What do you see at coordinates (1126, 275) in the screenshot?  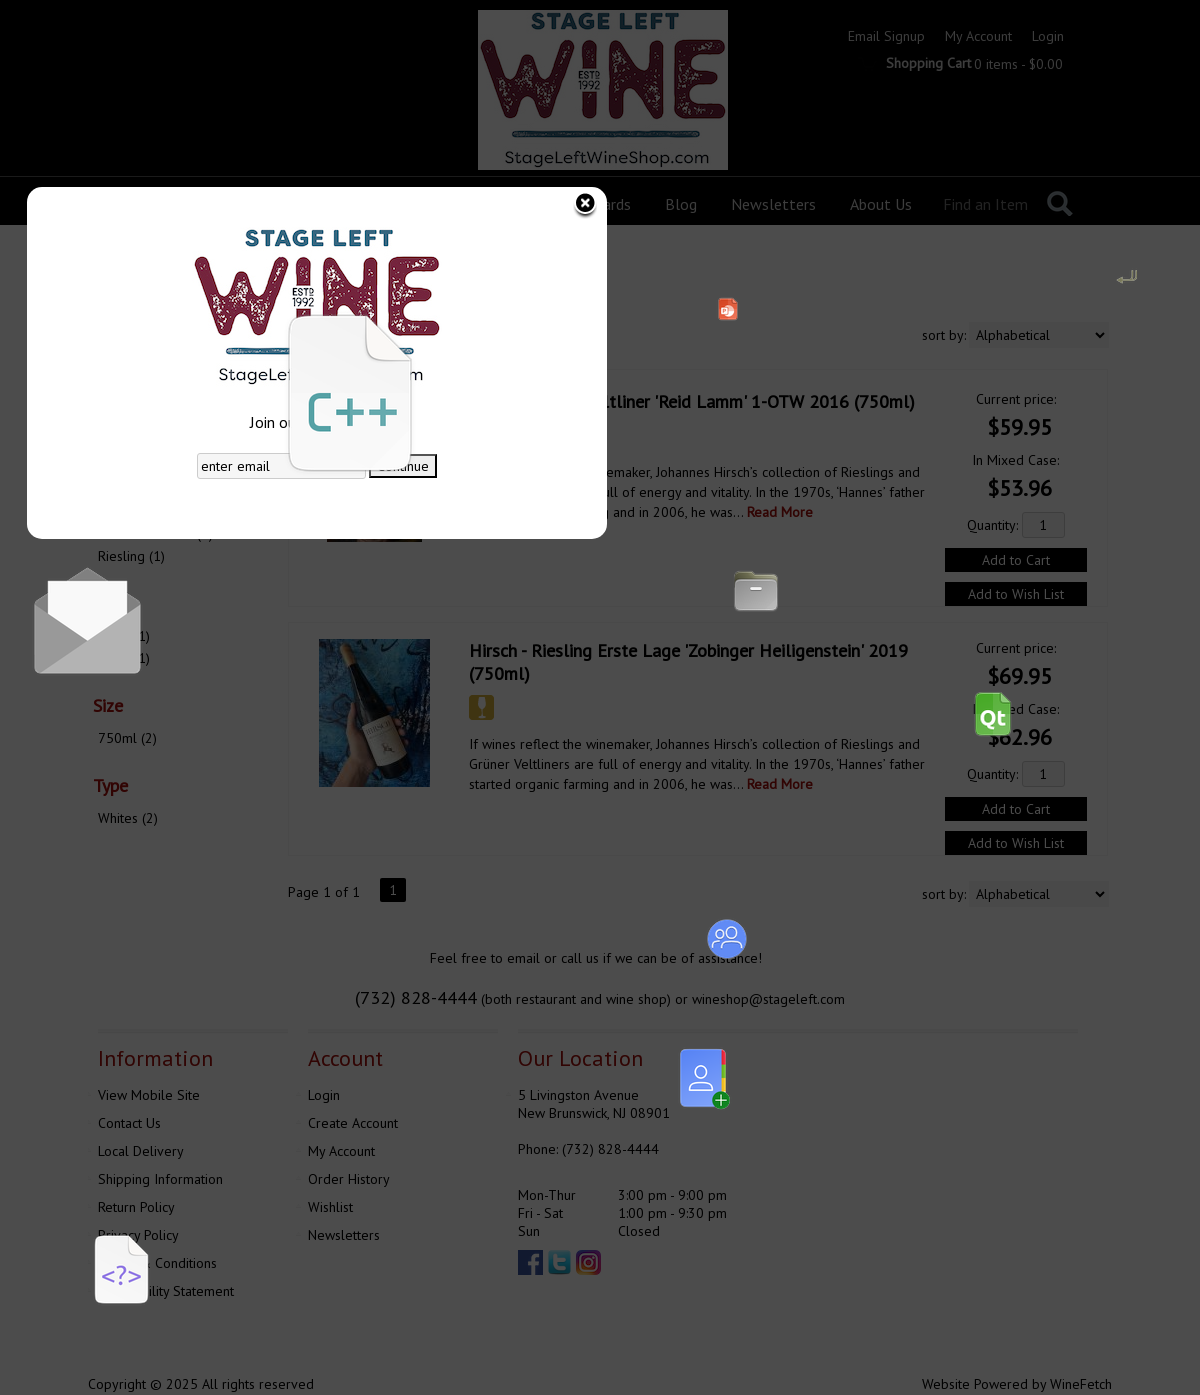 I see `reply to all recipients of an email` at bounding box center [1126, 275].